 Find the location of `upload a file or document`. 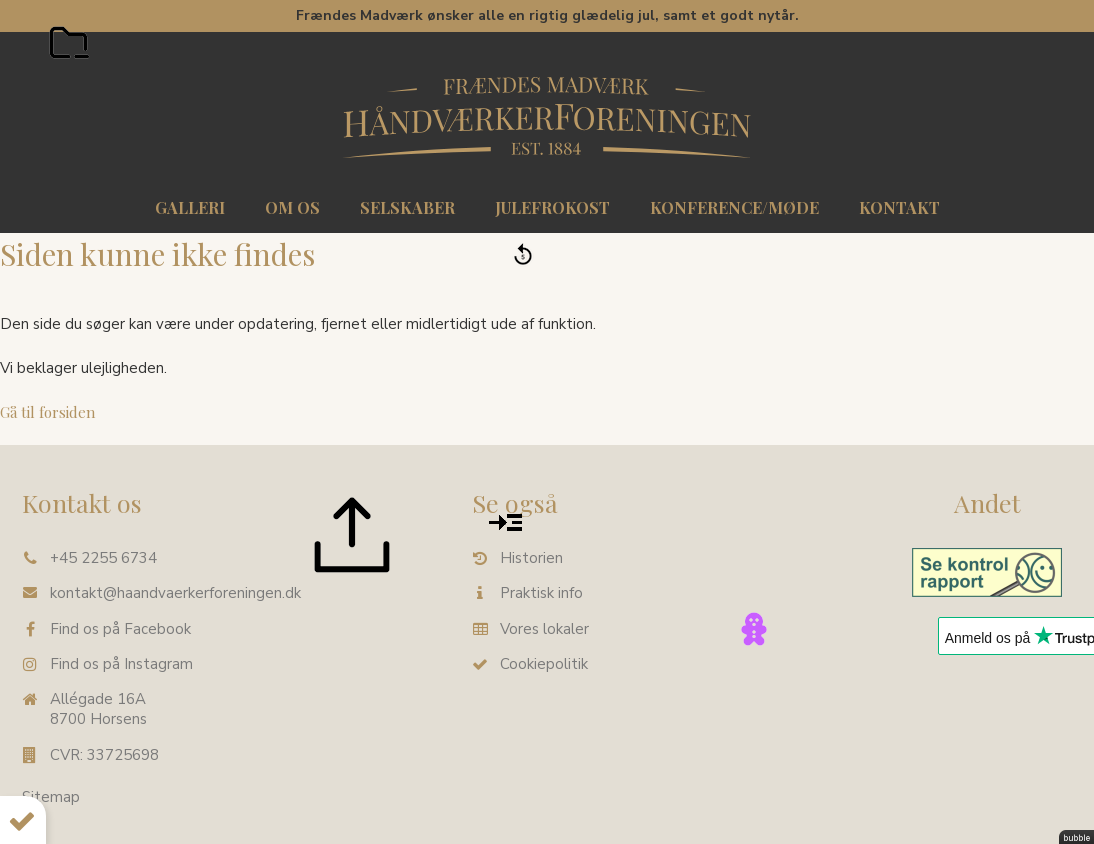

upload a file or document is located at coordinates (352, 538).